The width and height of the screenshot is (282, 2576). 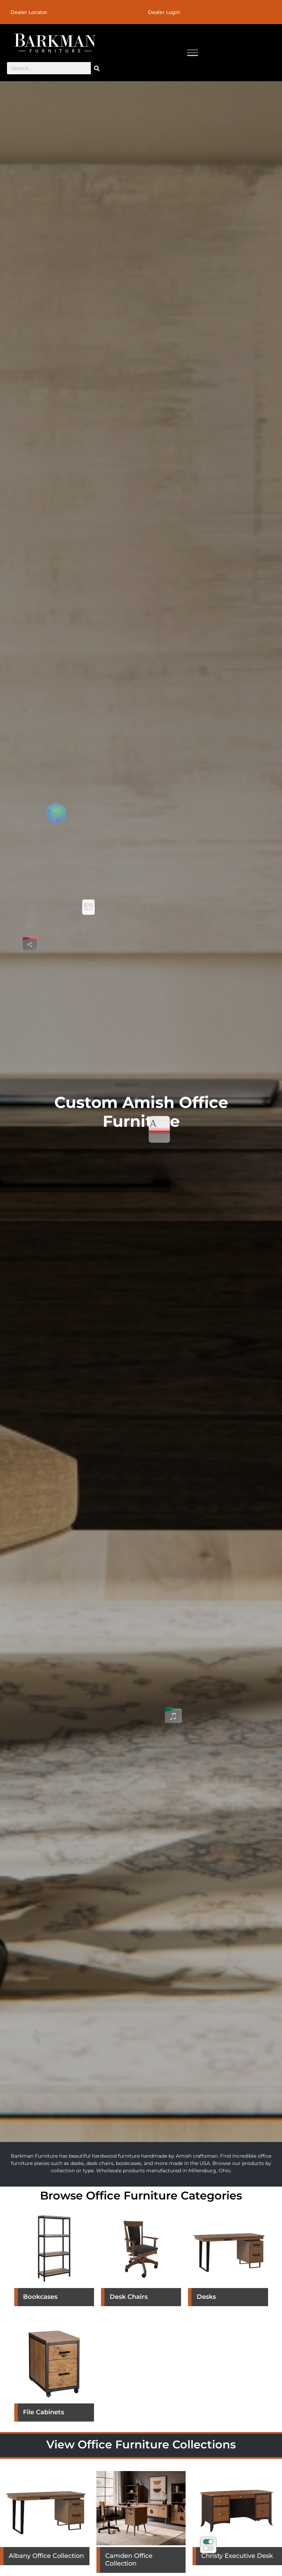 I want to click on open document scanner app, so click(x=159, y=1129).